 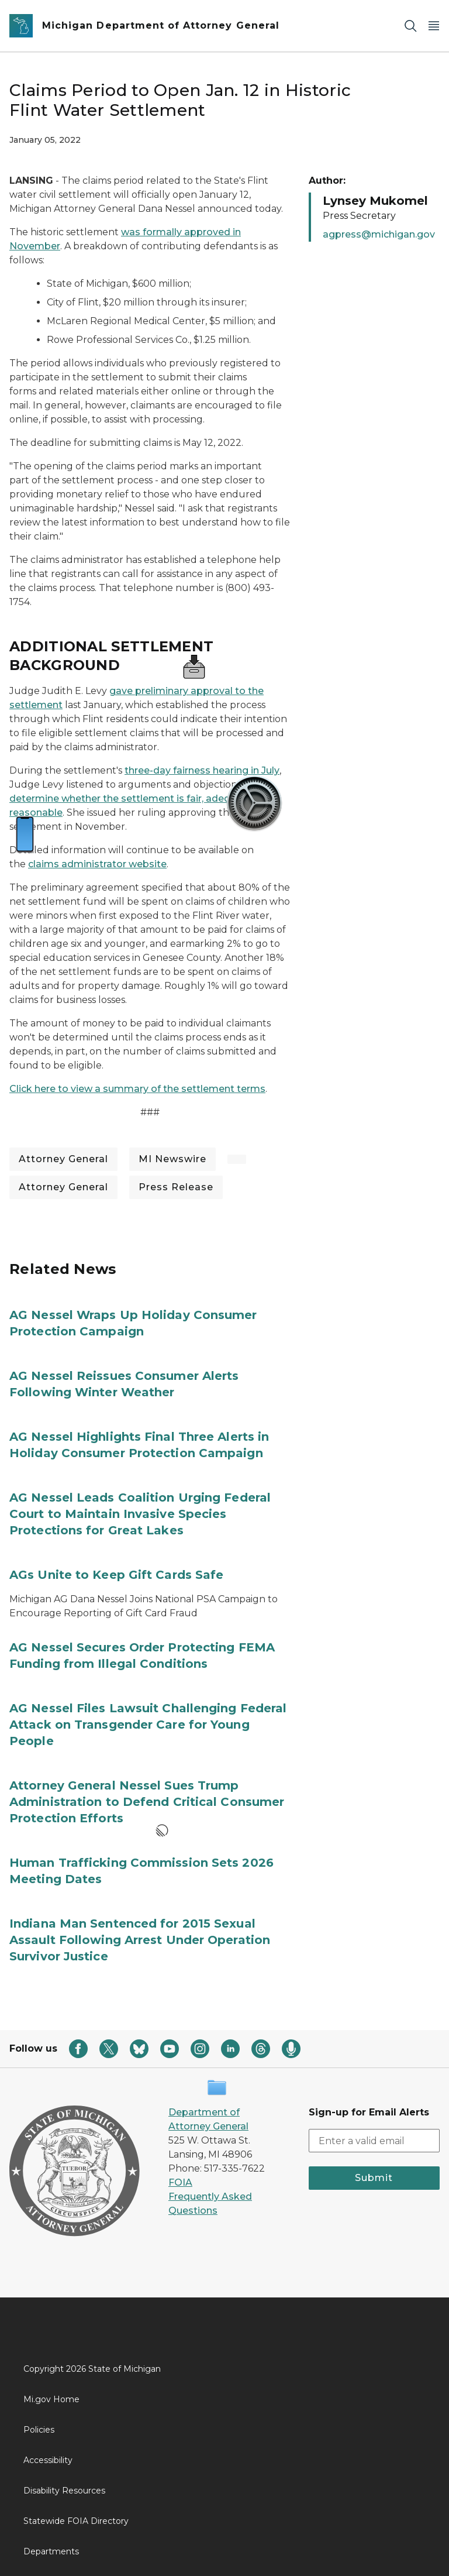 What do you see at coordinates (194, 667) in the screenshot?
I see `access your dropbox folder in the sidebar` at bounding box center [194, 667].